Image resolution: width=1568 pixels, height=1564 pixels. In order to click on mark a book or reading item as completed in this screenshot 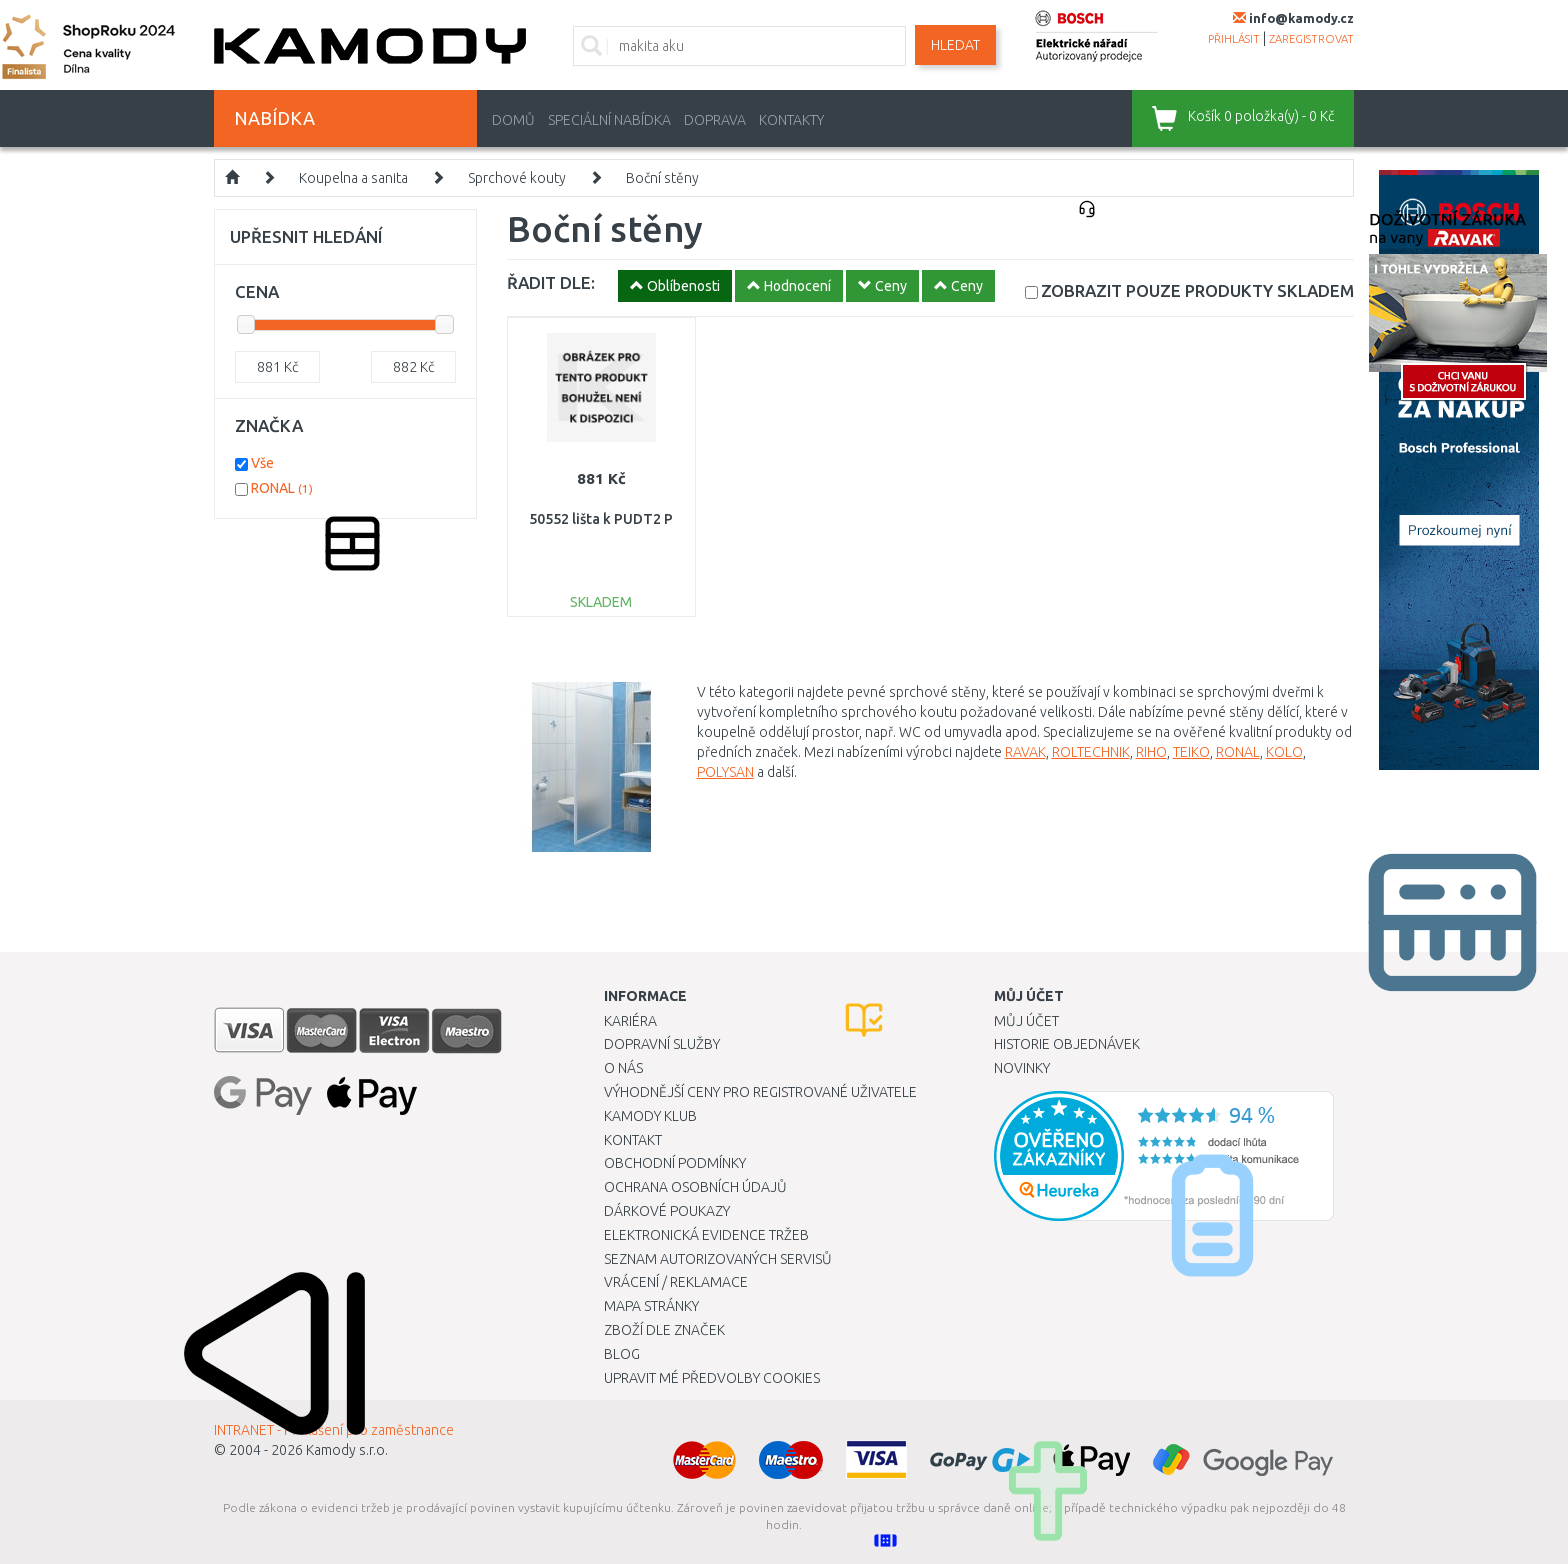, I will do `click(864, 1020)`.